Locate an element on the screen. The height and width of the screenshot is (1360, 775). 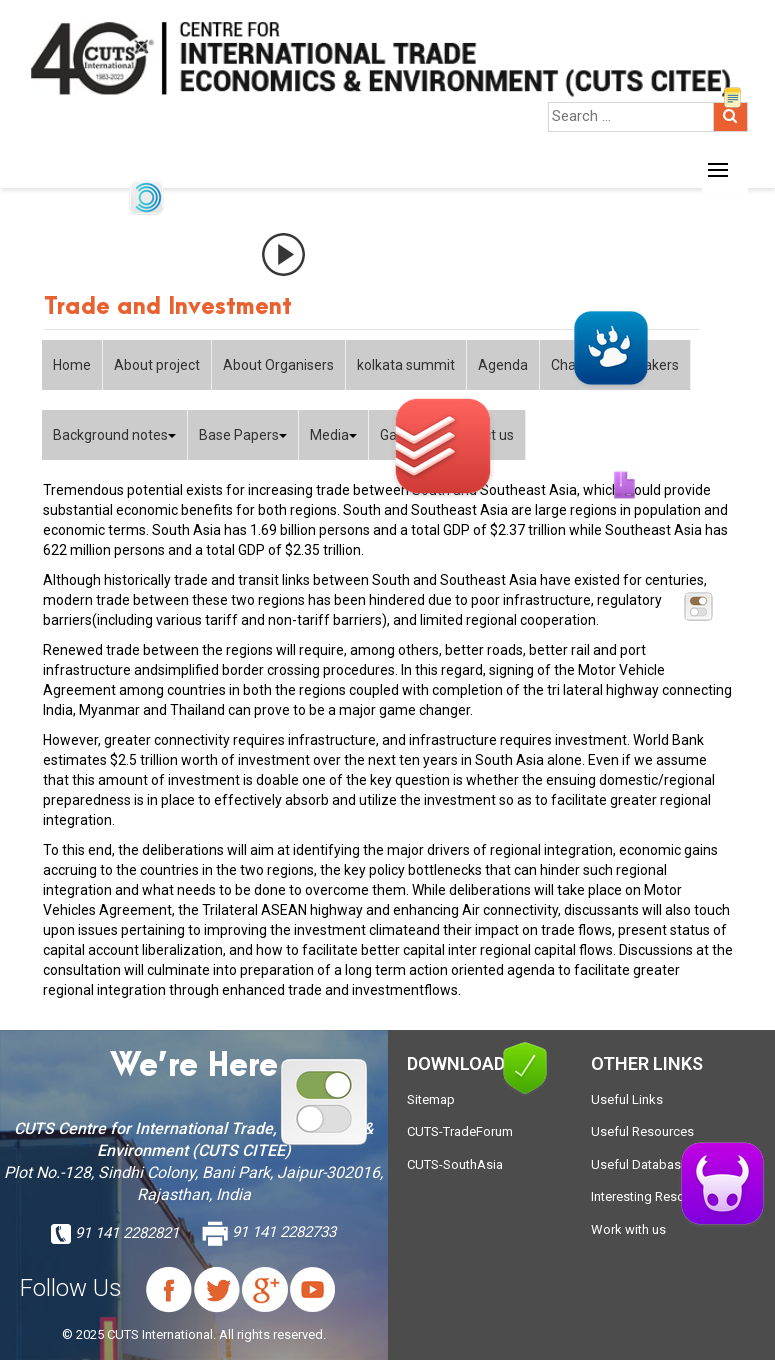
launch hollow knight game is located at coordinates (722, 1183).